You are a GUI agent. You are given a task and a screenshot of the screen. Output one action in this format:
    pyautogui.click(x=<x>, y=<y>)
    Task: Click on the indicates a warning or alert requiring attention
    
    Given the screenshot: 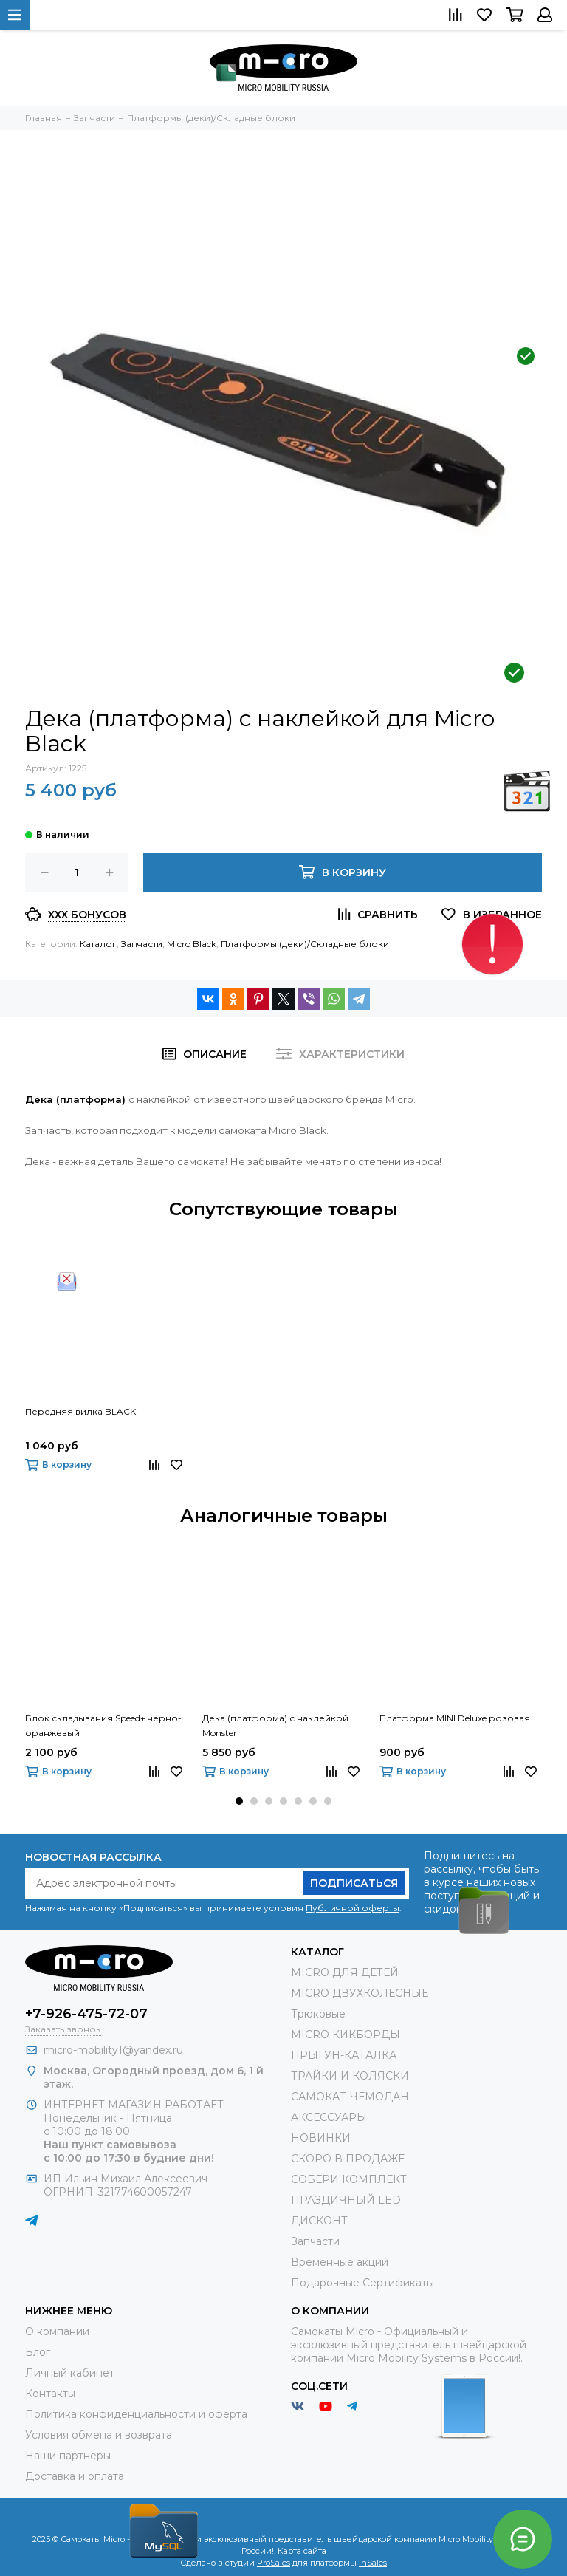 What is the action you would take?
    pyautogui.click(x=492, y=944)
    